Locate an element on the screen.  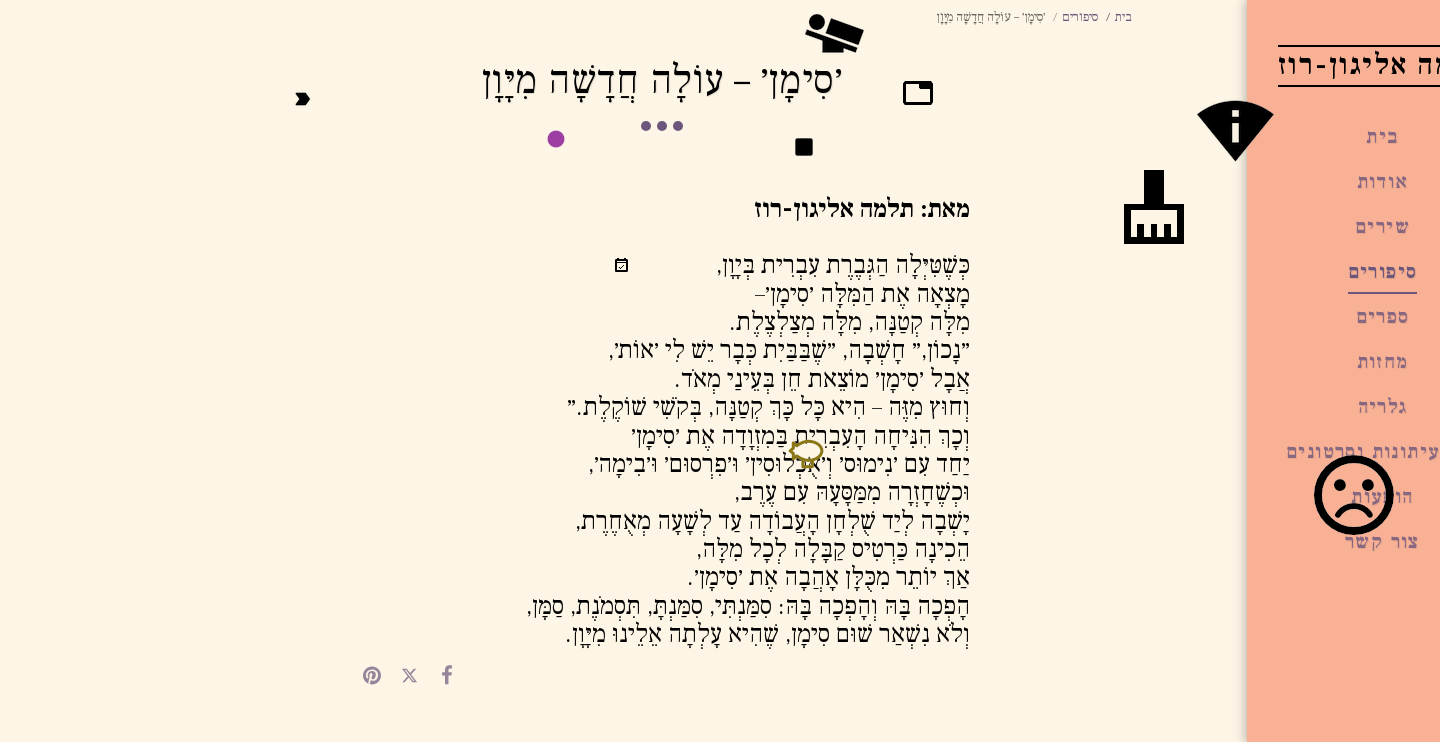
a filled checkbox or selected state is located at coordinates (804, 147).